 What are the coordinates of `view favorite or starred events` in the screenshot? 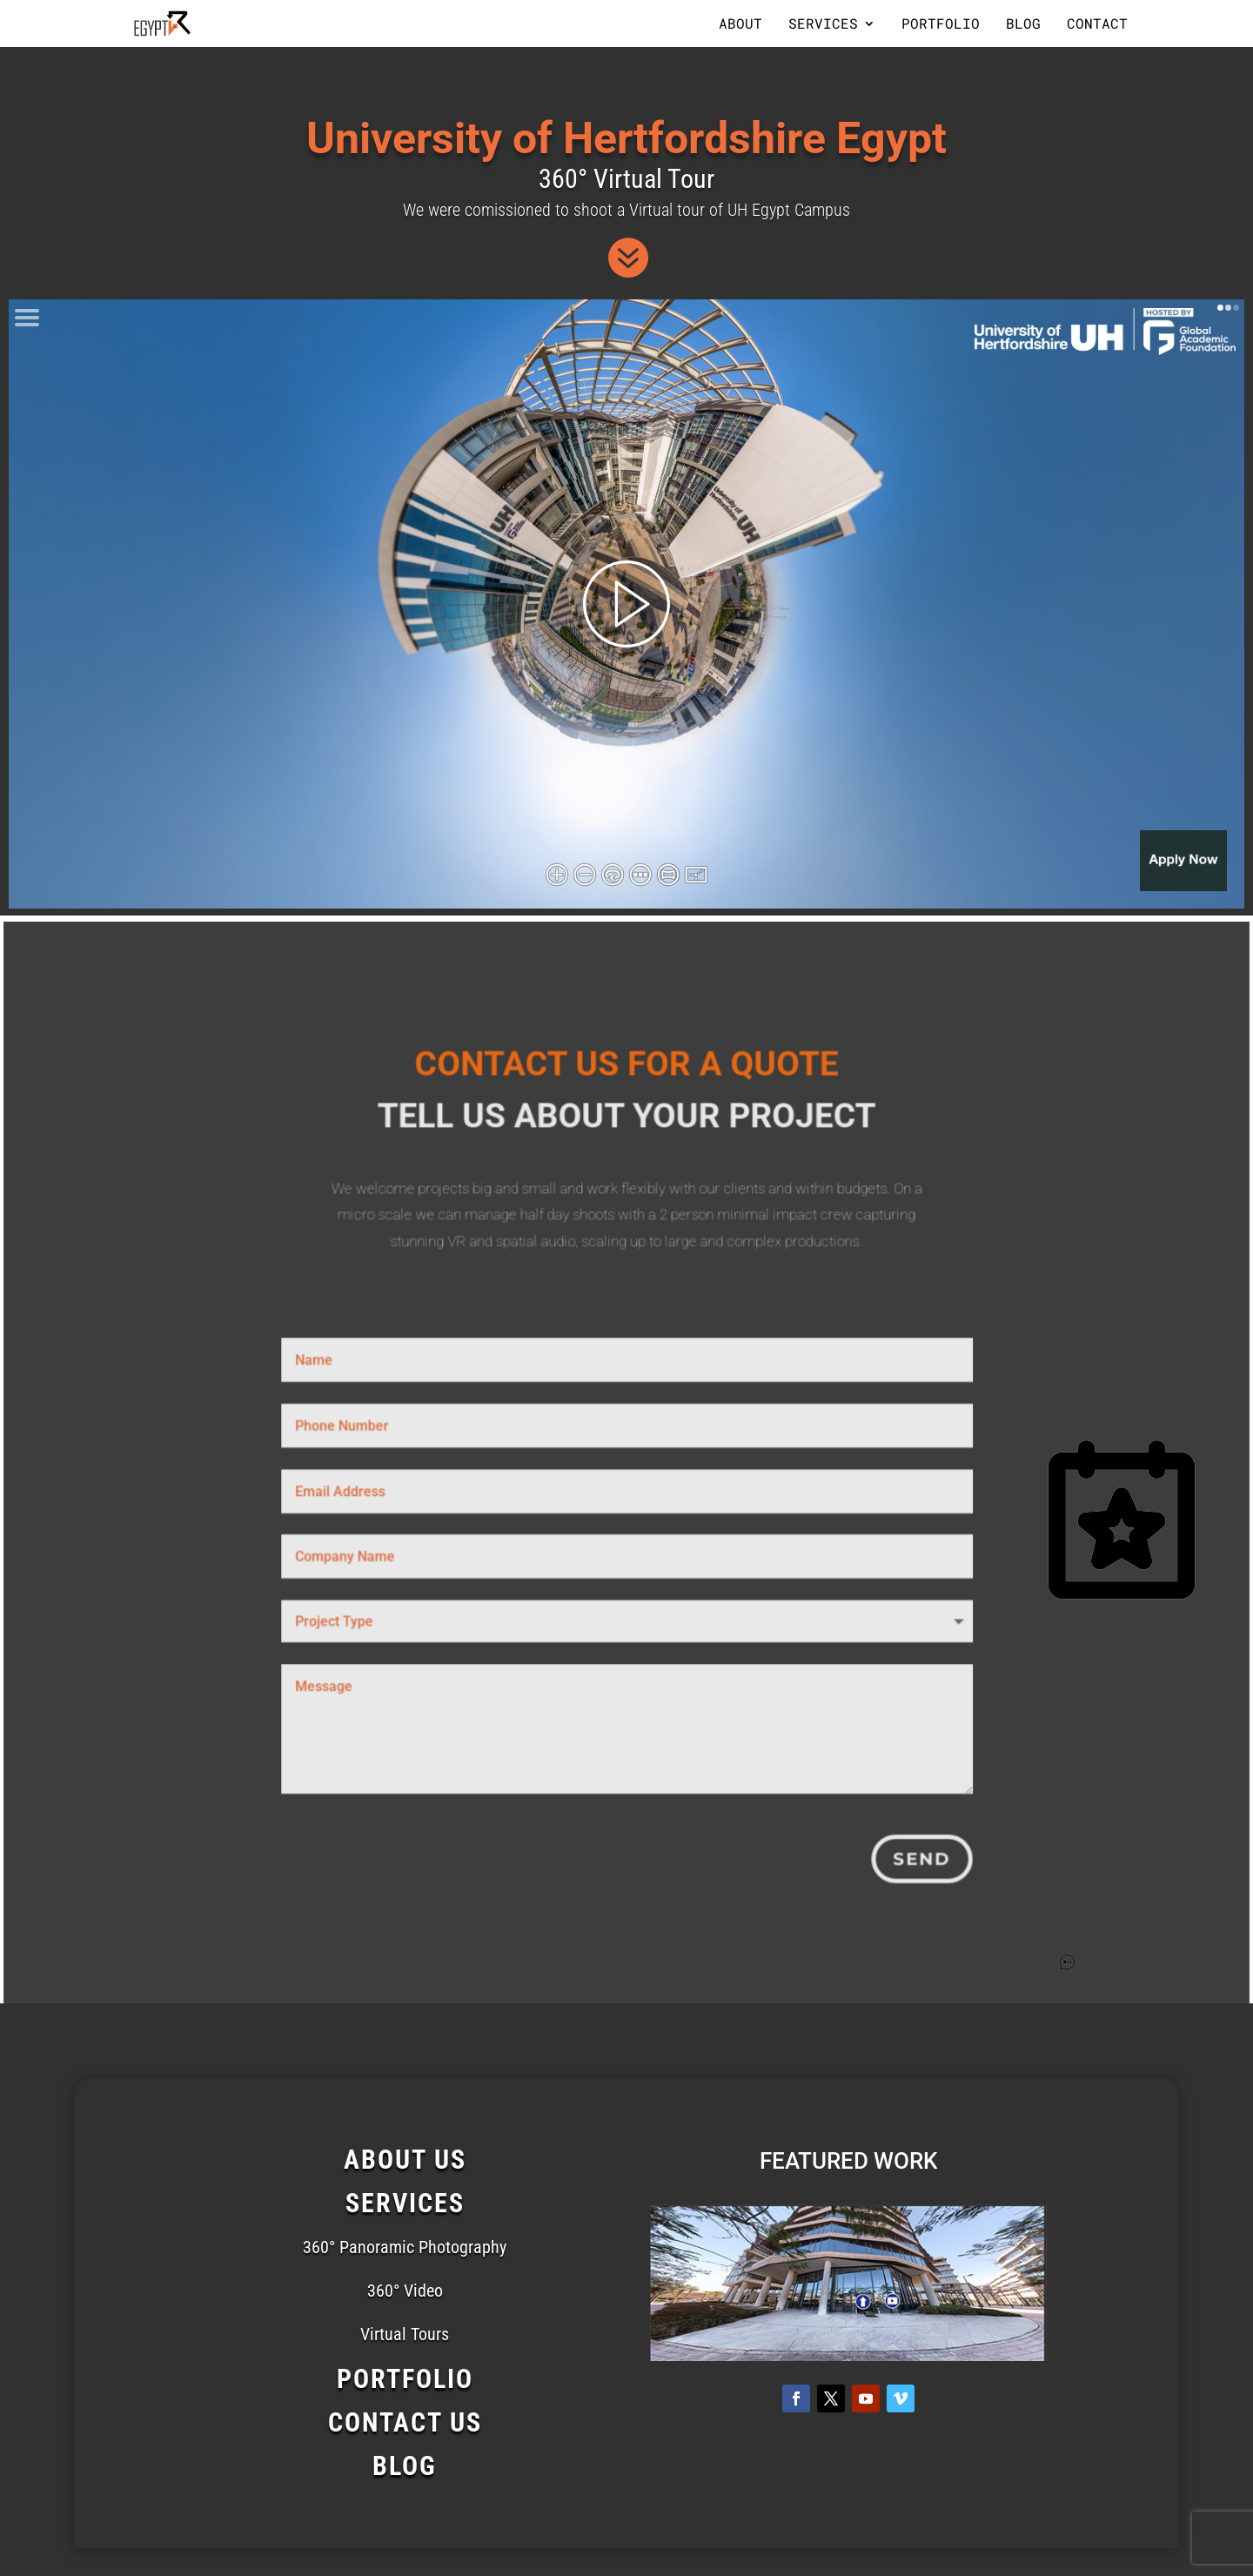 It's located at (1122, 1526).